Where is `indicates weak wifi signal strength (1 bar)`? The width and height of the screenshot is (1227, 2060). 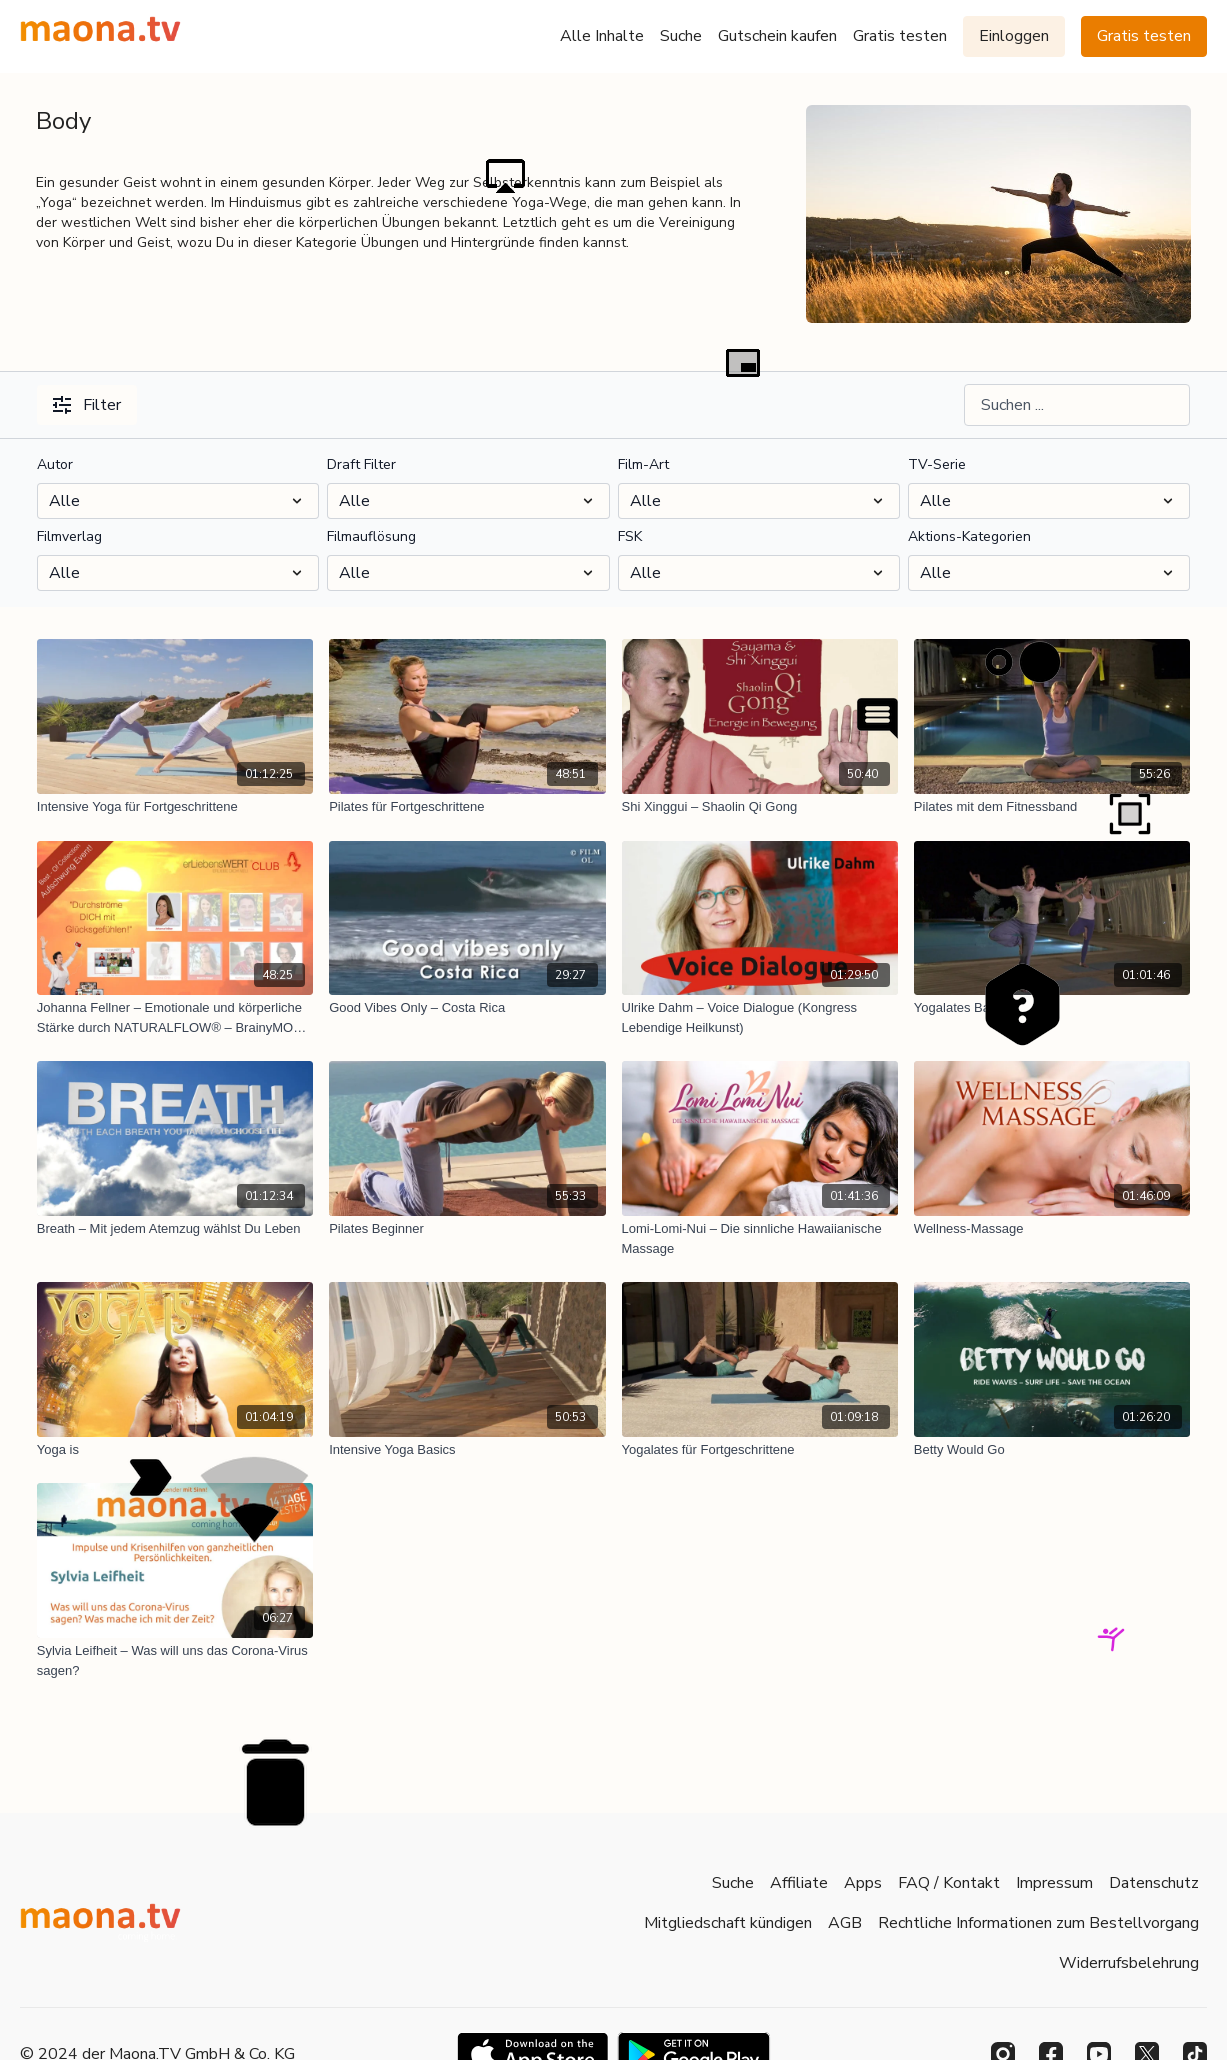 indicates weak wifi signal strength (1 bar) is located at coordinates (254, 1498).